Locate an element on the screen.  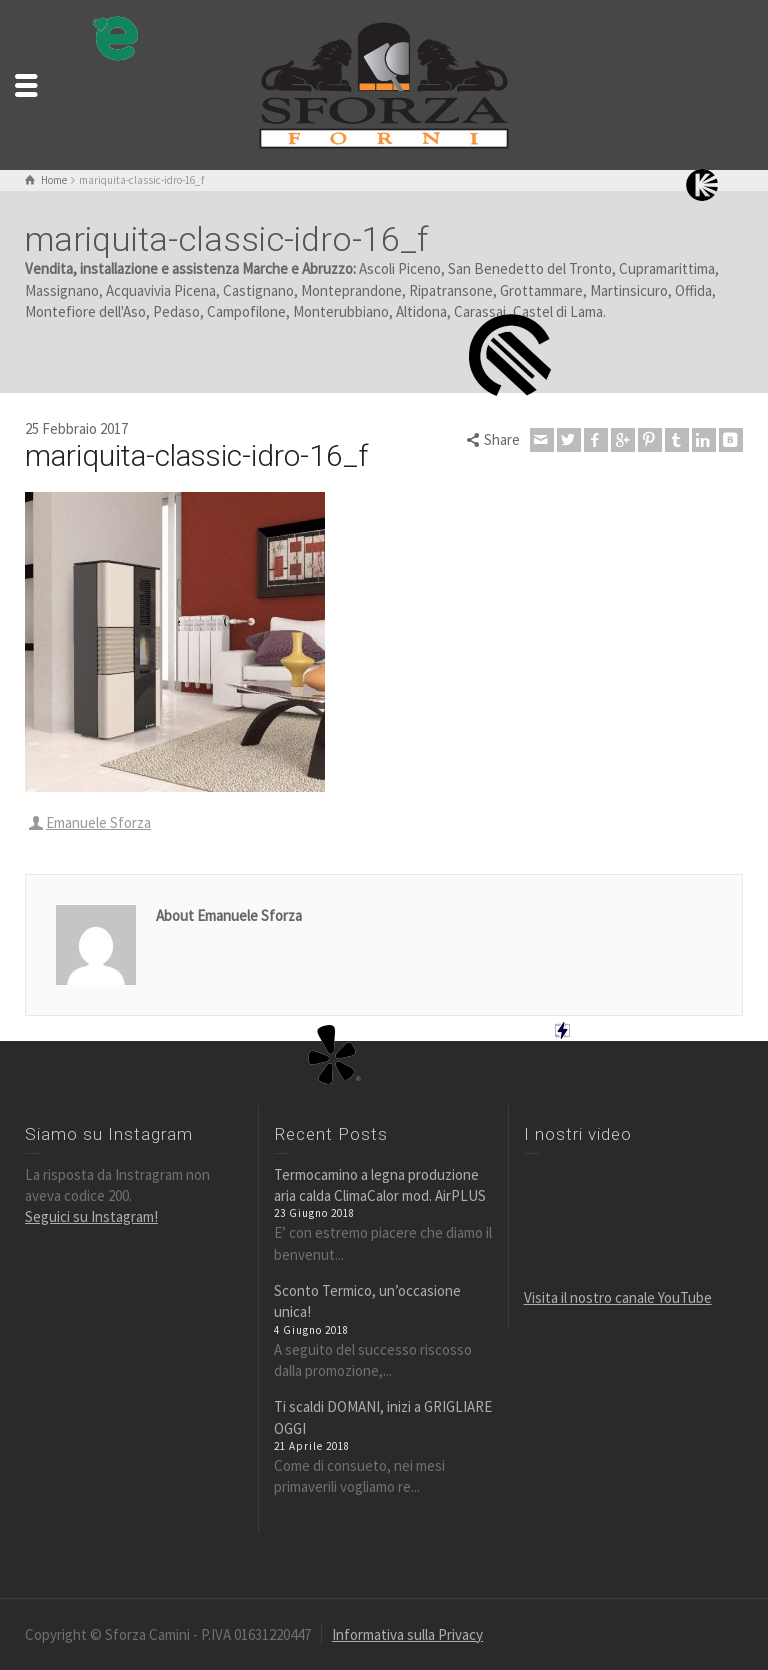
autocannon HTTP benchmarking tool logo is located at coordinates (510, 355).